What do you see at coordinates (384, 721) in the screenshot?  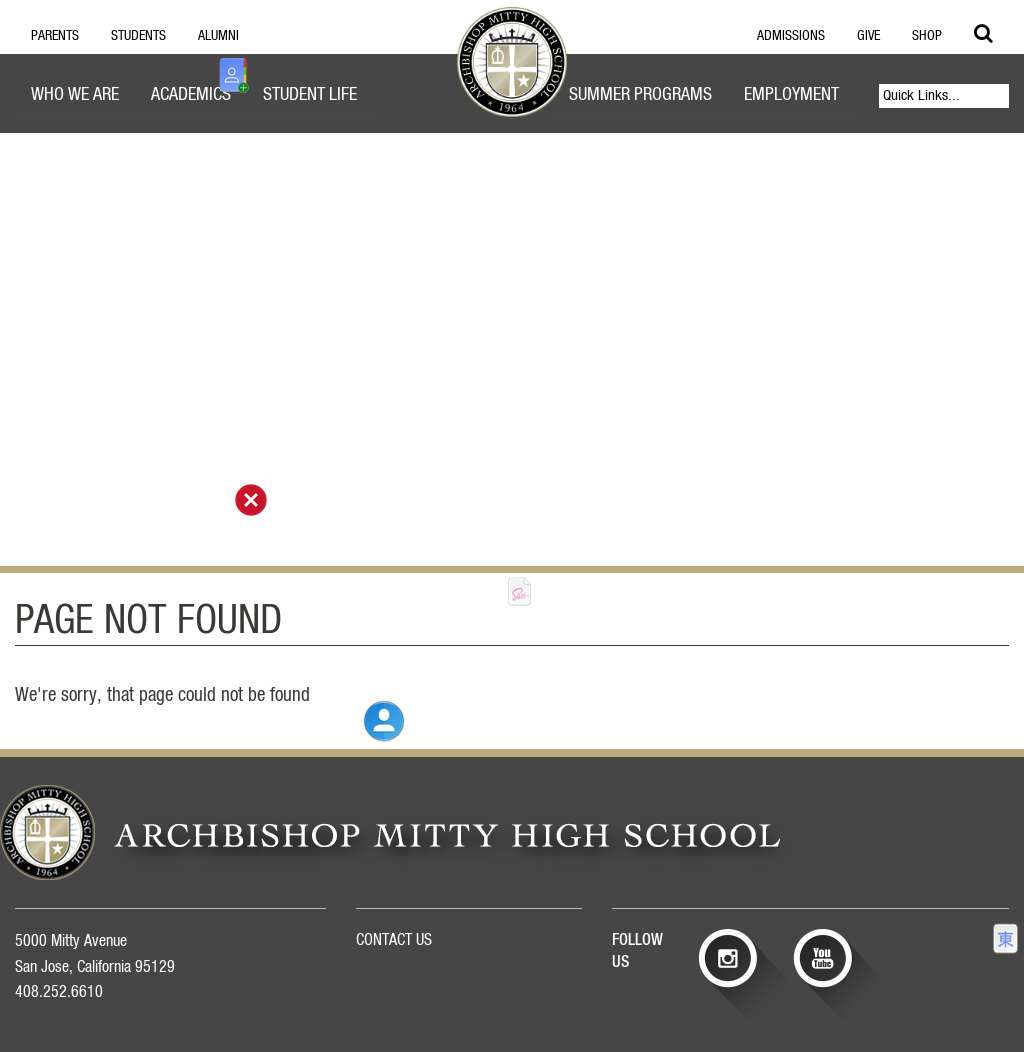 I see `view user profile information` at bounding box center [384, 721].